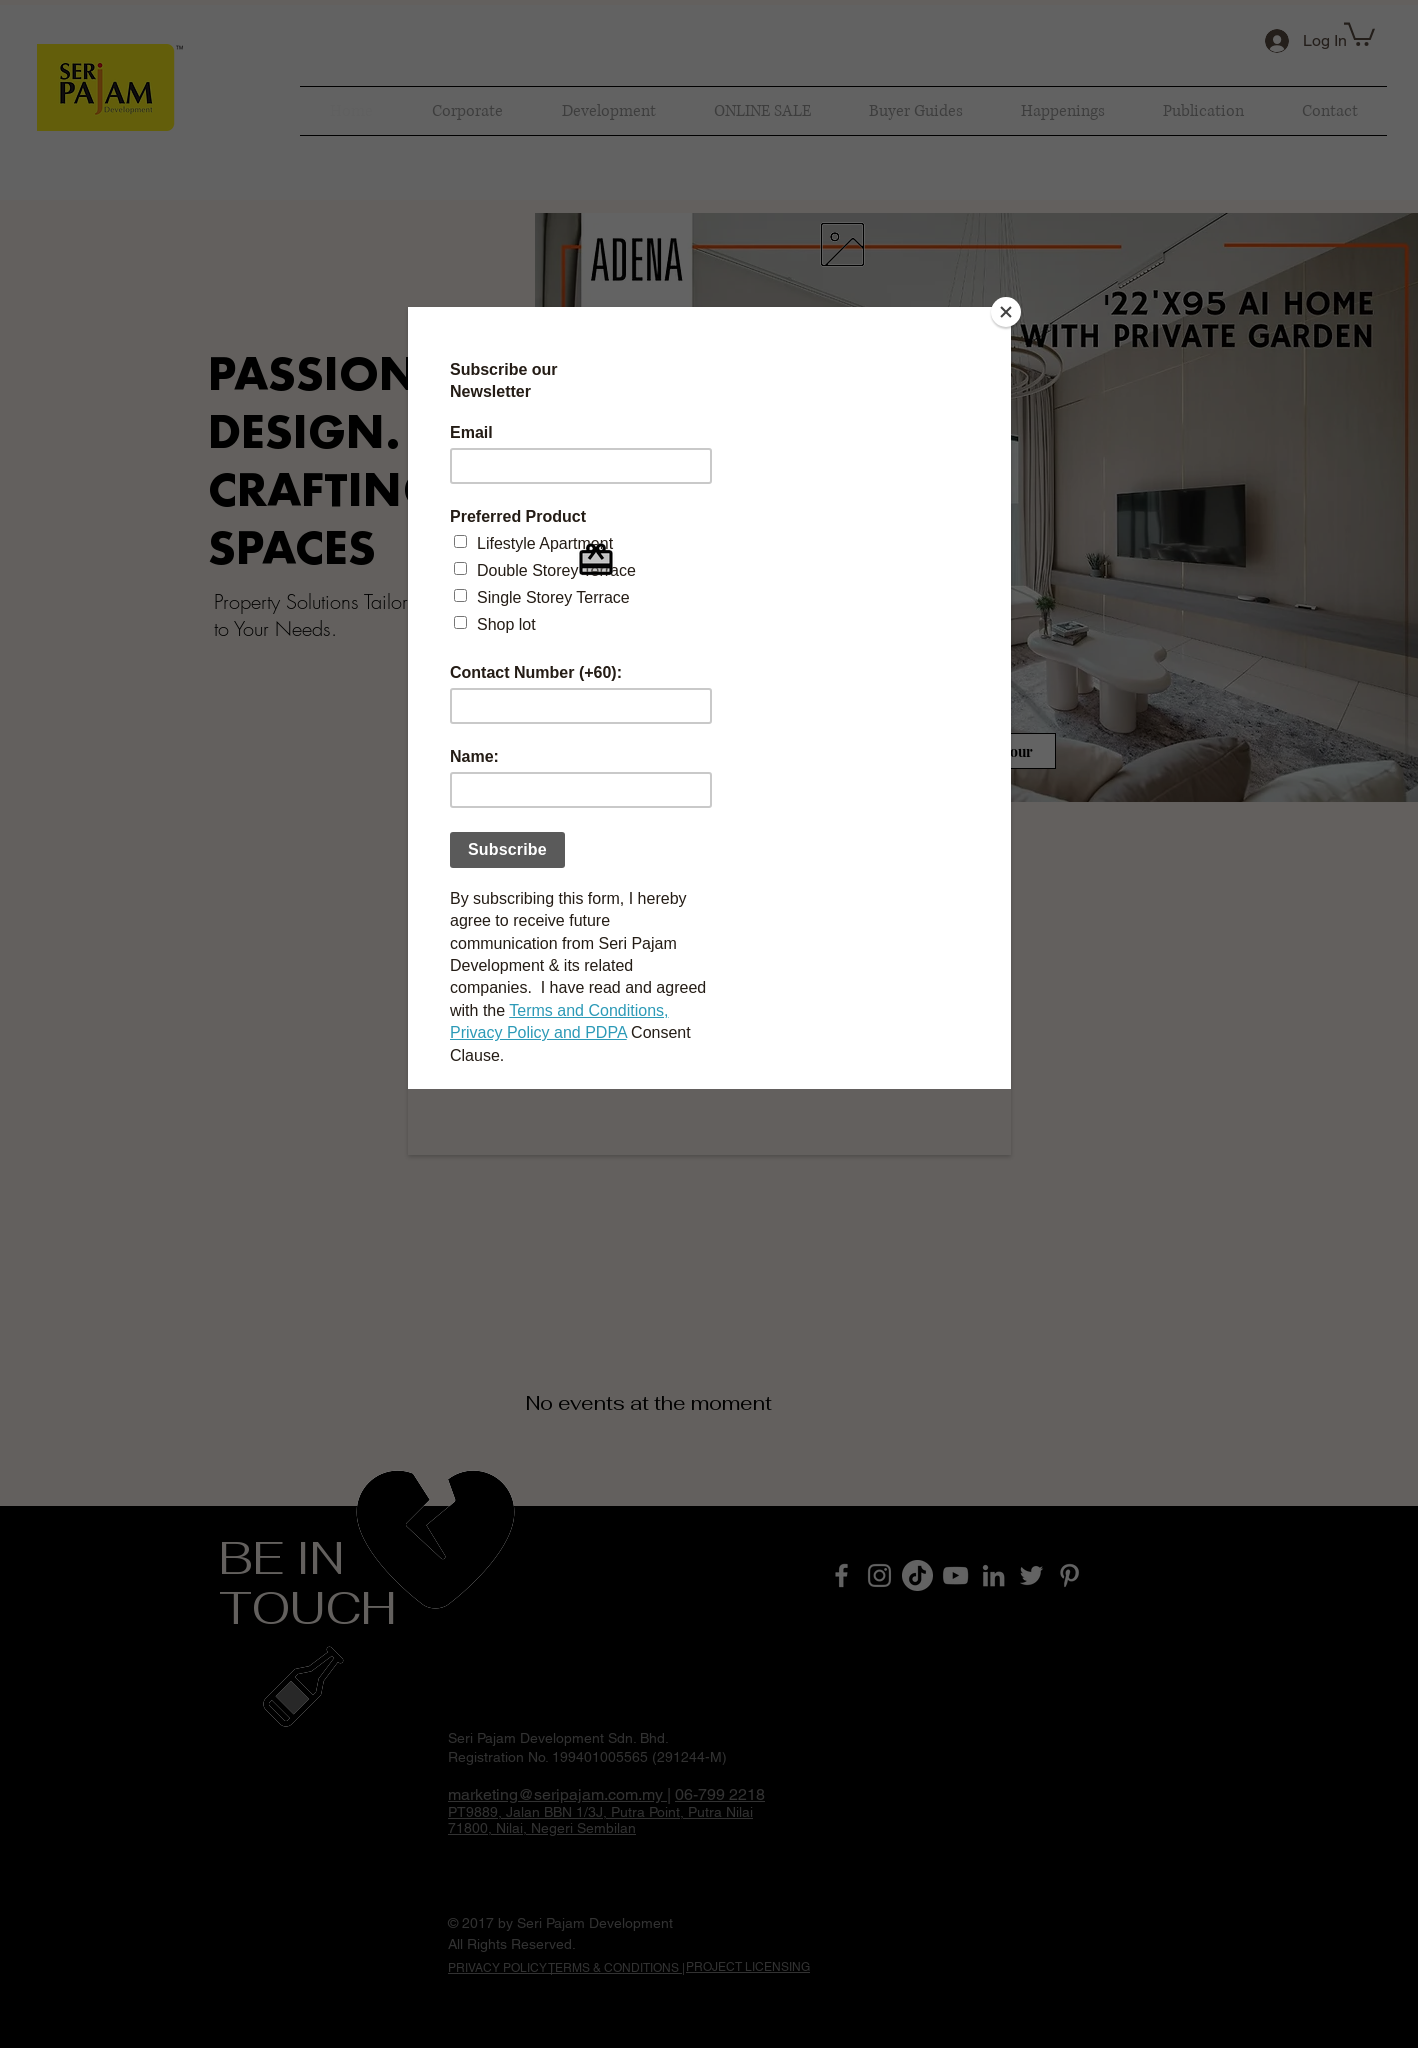  I want to click on view or redeem a gift card, so click(596, 560).